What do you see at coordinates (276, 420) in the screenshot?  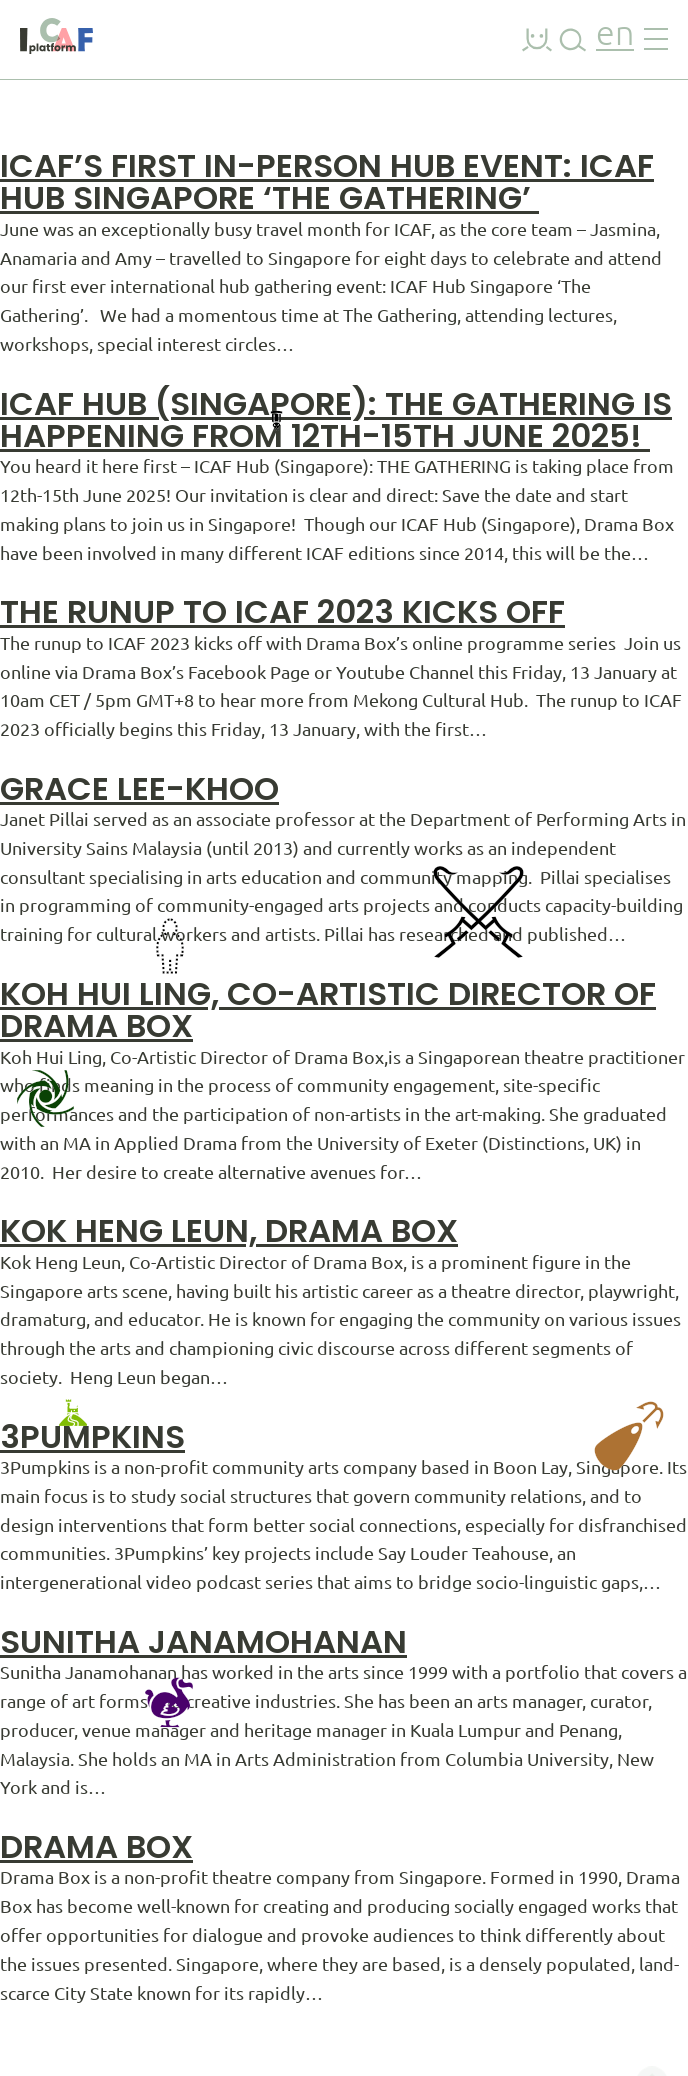 I see `achievement unlocked for defeating enemies` at bounding box center [276, 420].